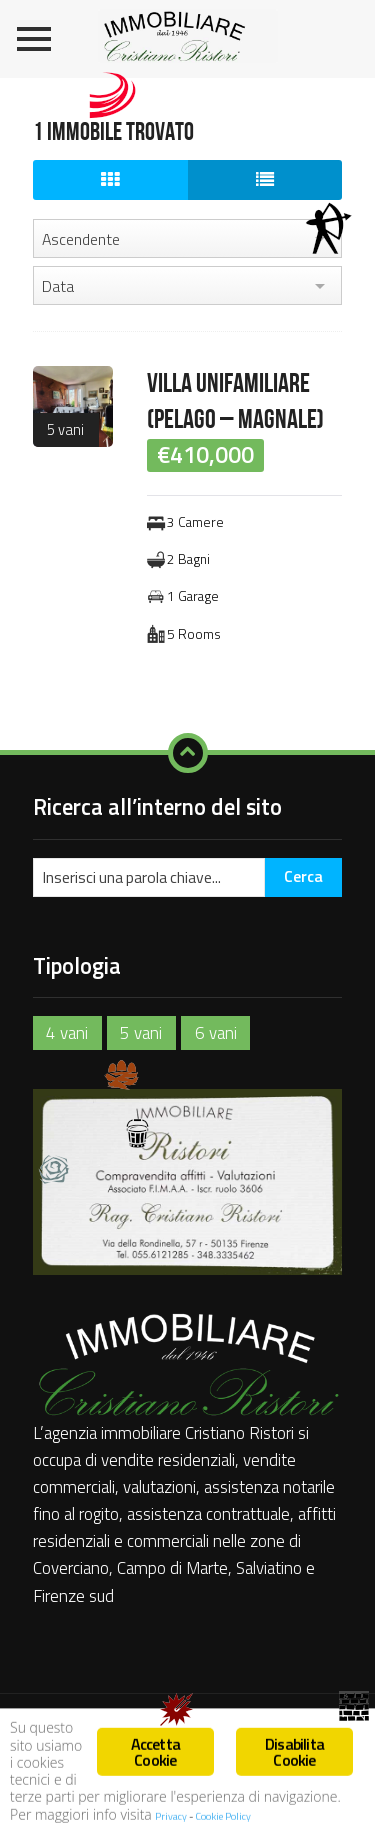 The image size is (375, 1831). What do you see at coordinates (176, 1709) in the screenshot?
I see `sun-based weapon or solar attack ability` at bounding box center [176, 1709].